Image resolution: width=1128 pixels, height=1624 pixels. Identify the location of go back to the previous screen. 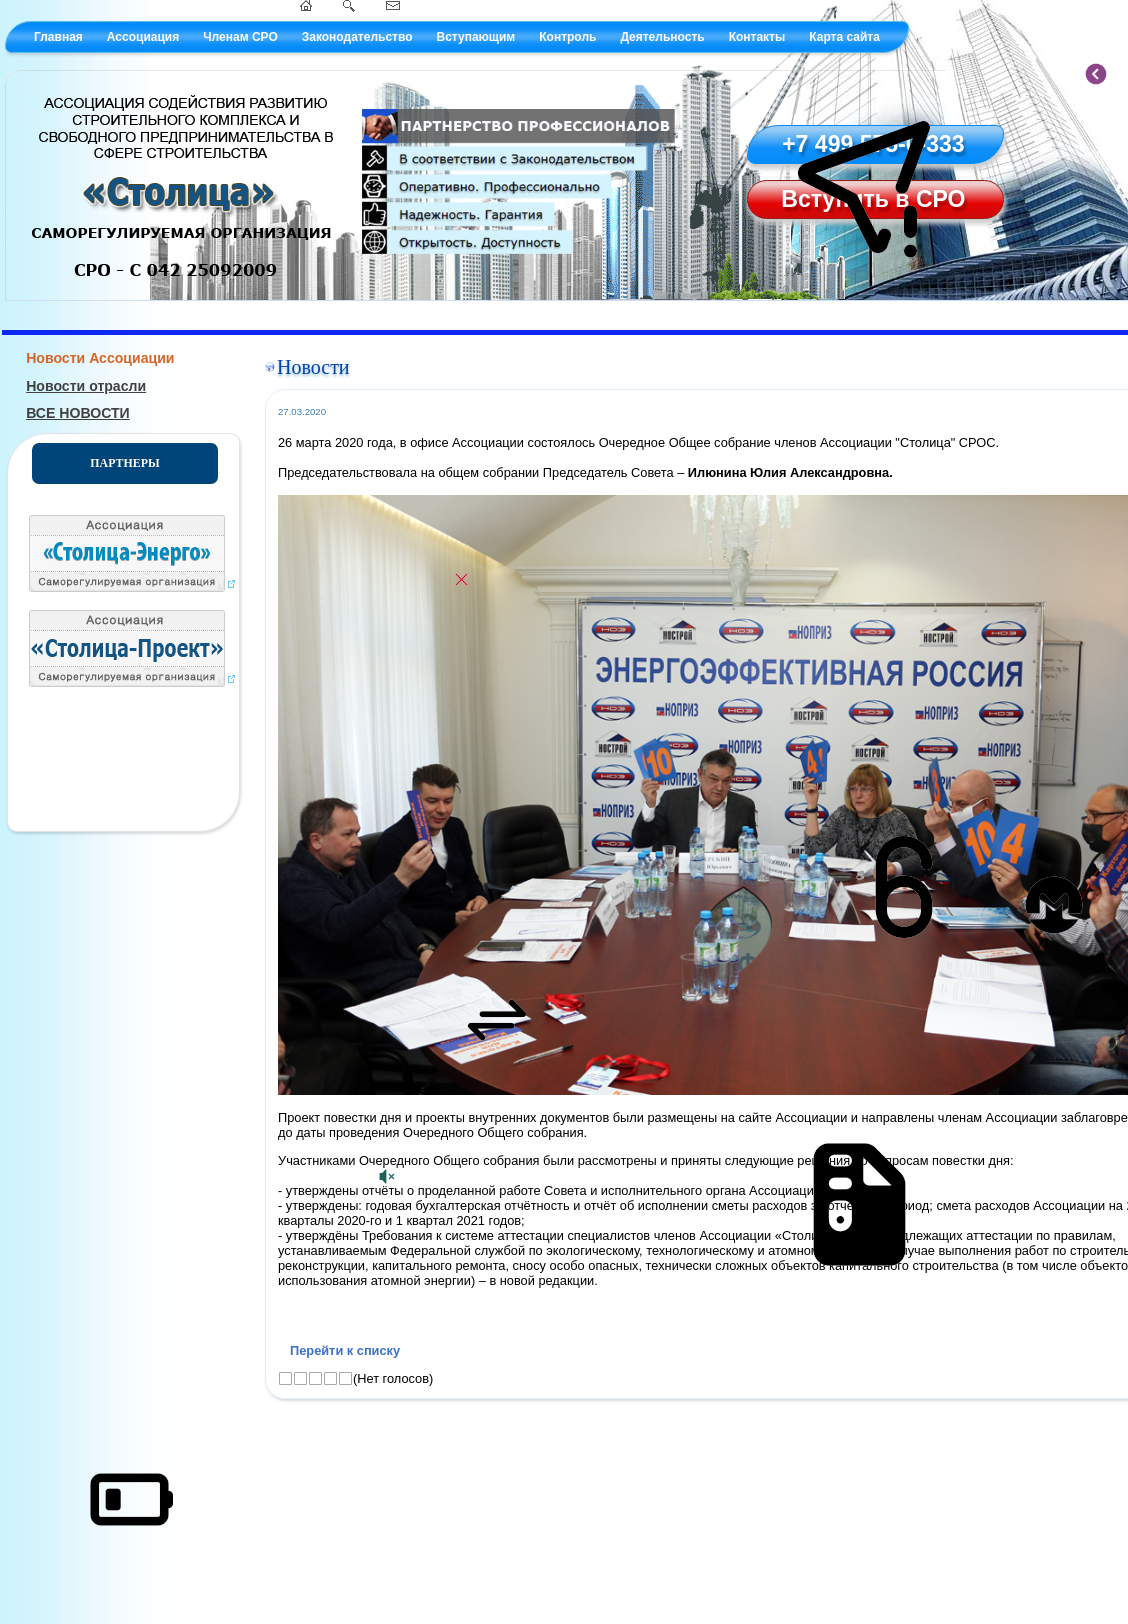
(1096, 74).